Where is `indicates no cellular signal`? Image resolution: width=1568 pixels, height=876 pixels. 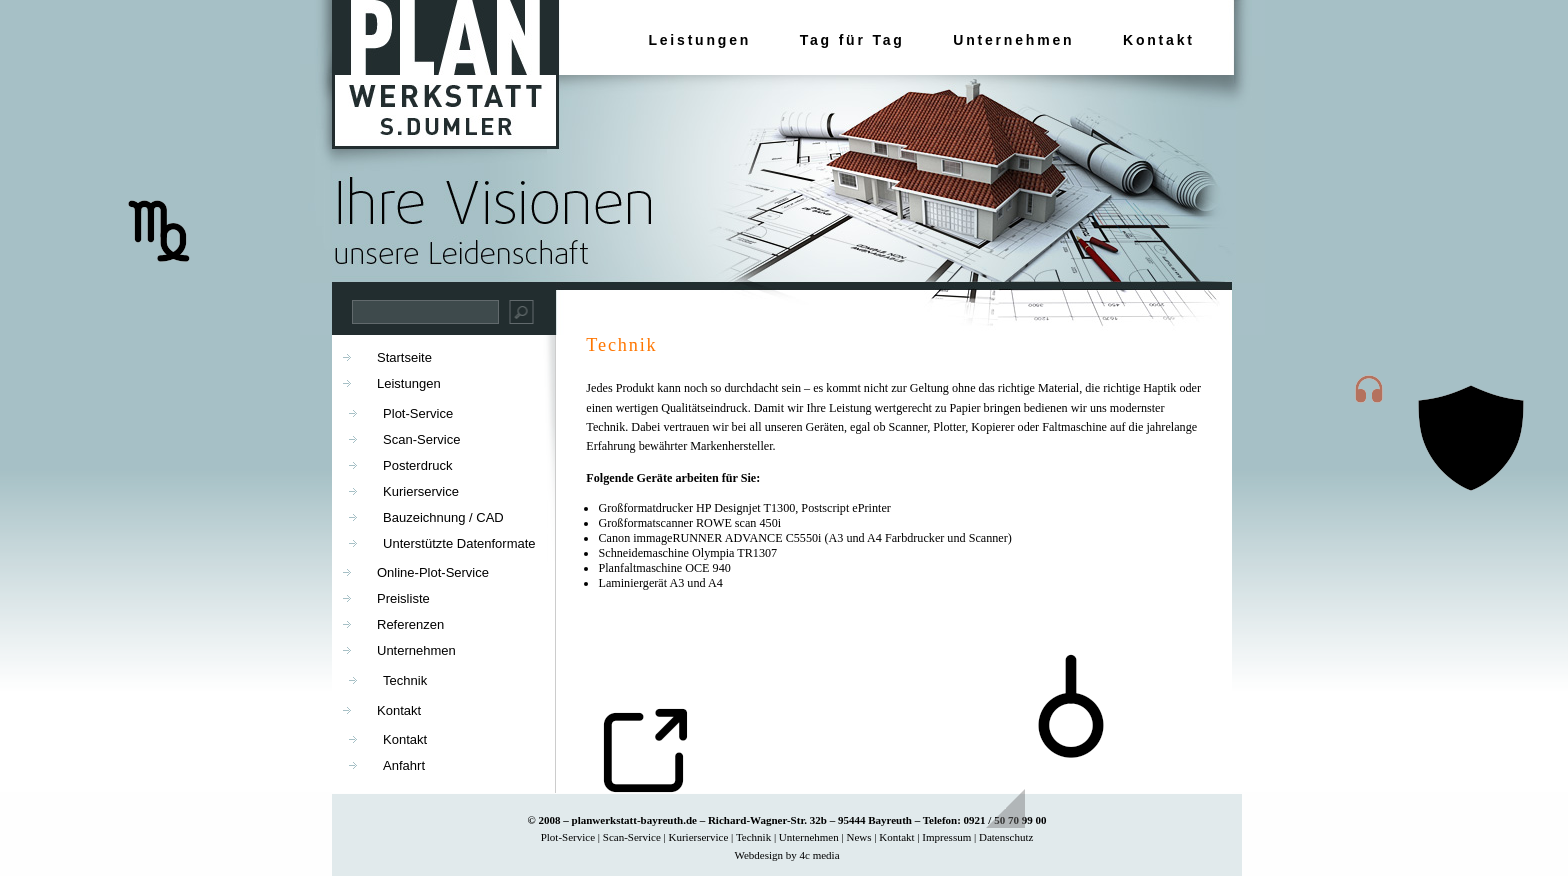 indicates no cellular signal is located at coordinates (1005, 808).